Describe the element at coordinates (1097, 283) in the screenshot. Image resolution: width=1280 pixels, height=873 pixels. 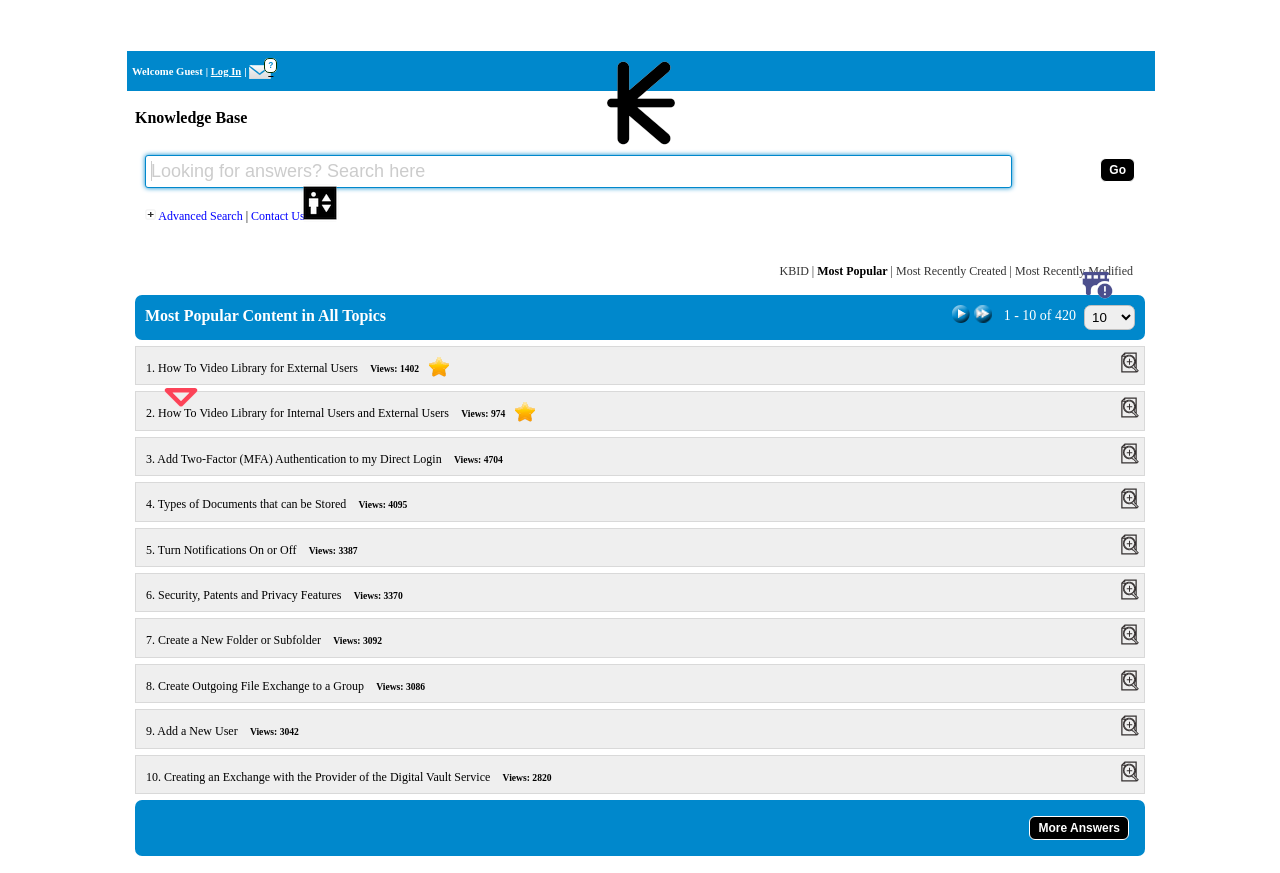
I see `bridge alert or infrastructure warning` at that location.